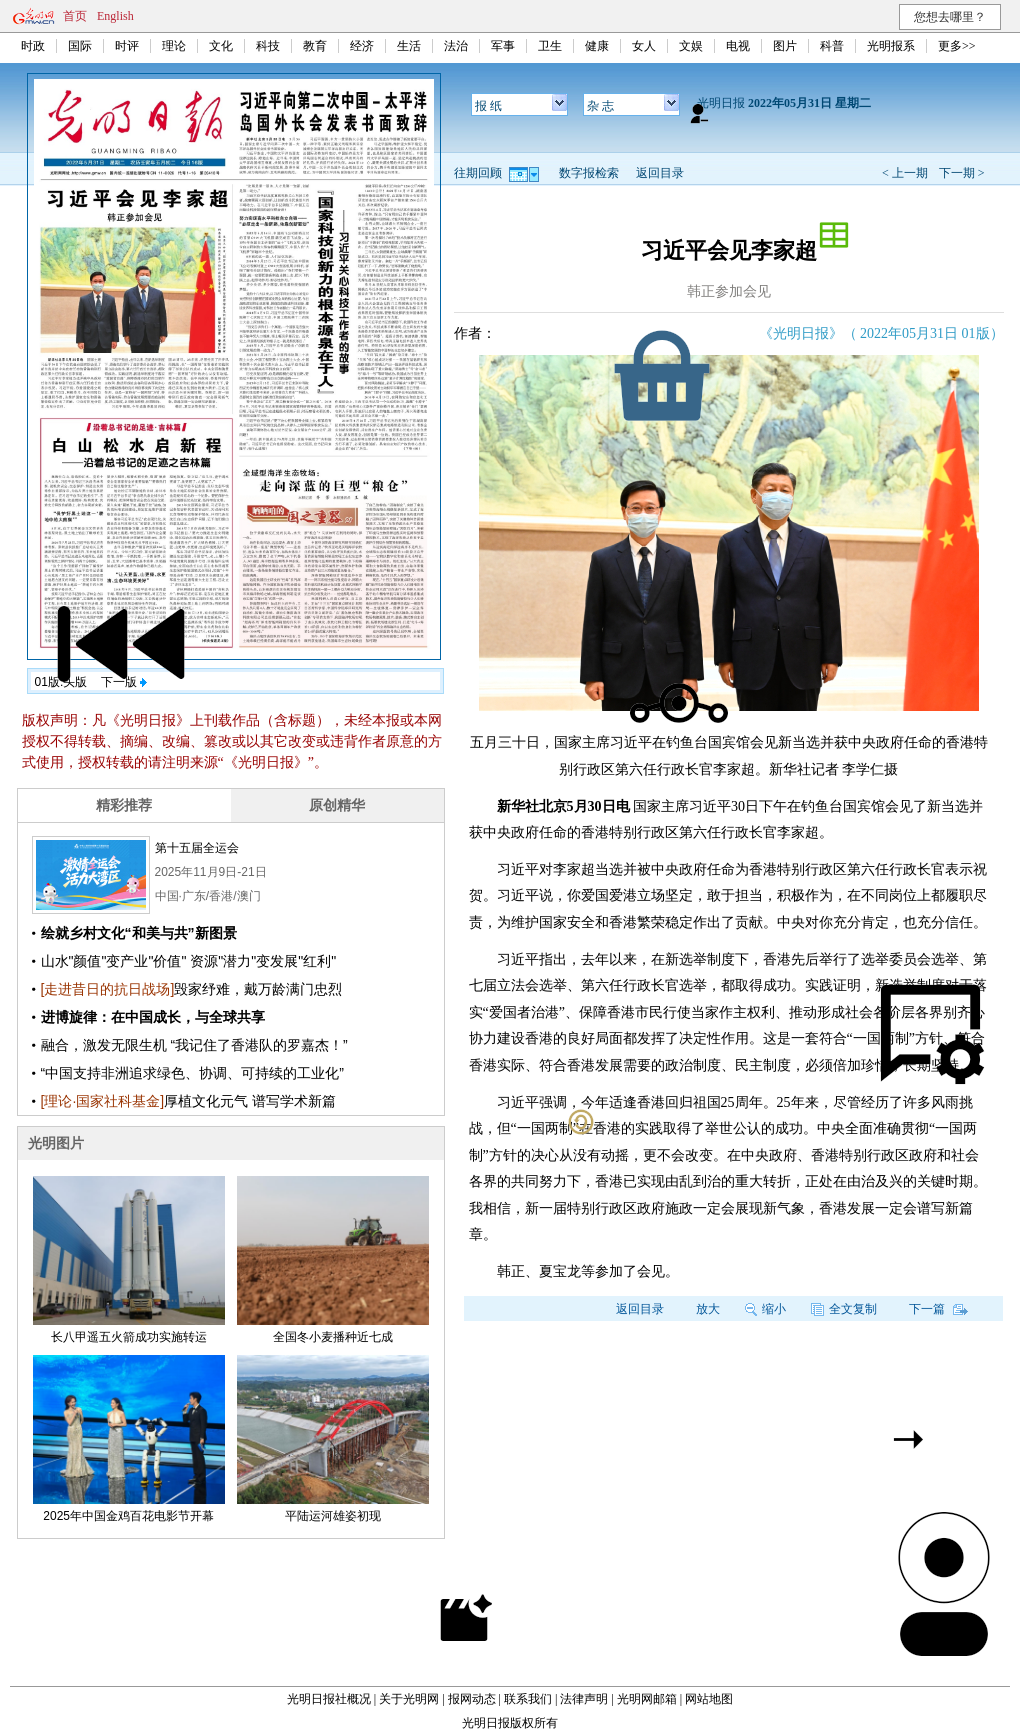 This screenshot has width=1020, height=1735. Describe the element at coordinates (834, 235) in the screenshot. I see `insert a table into the document` at that location.